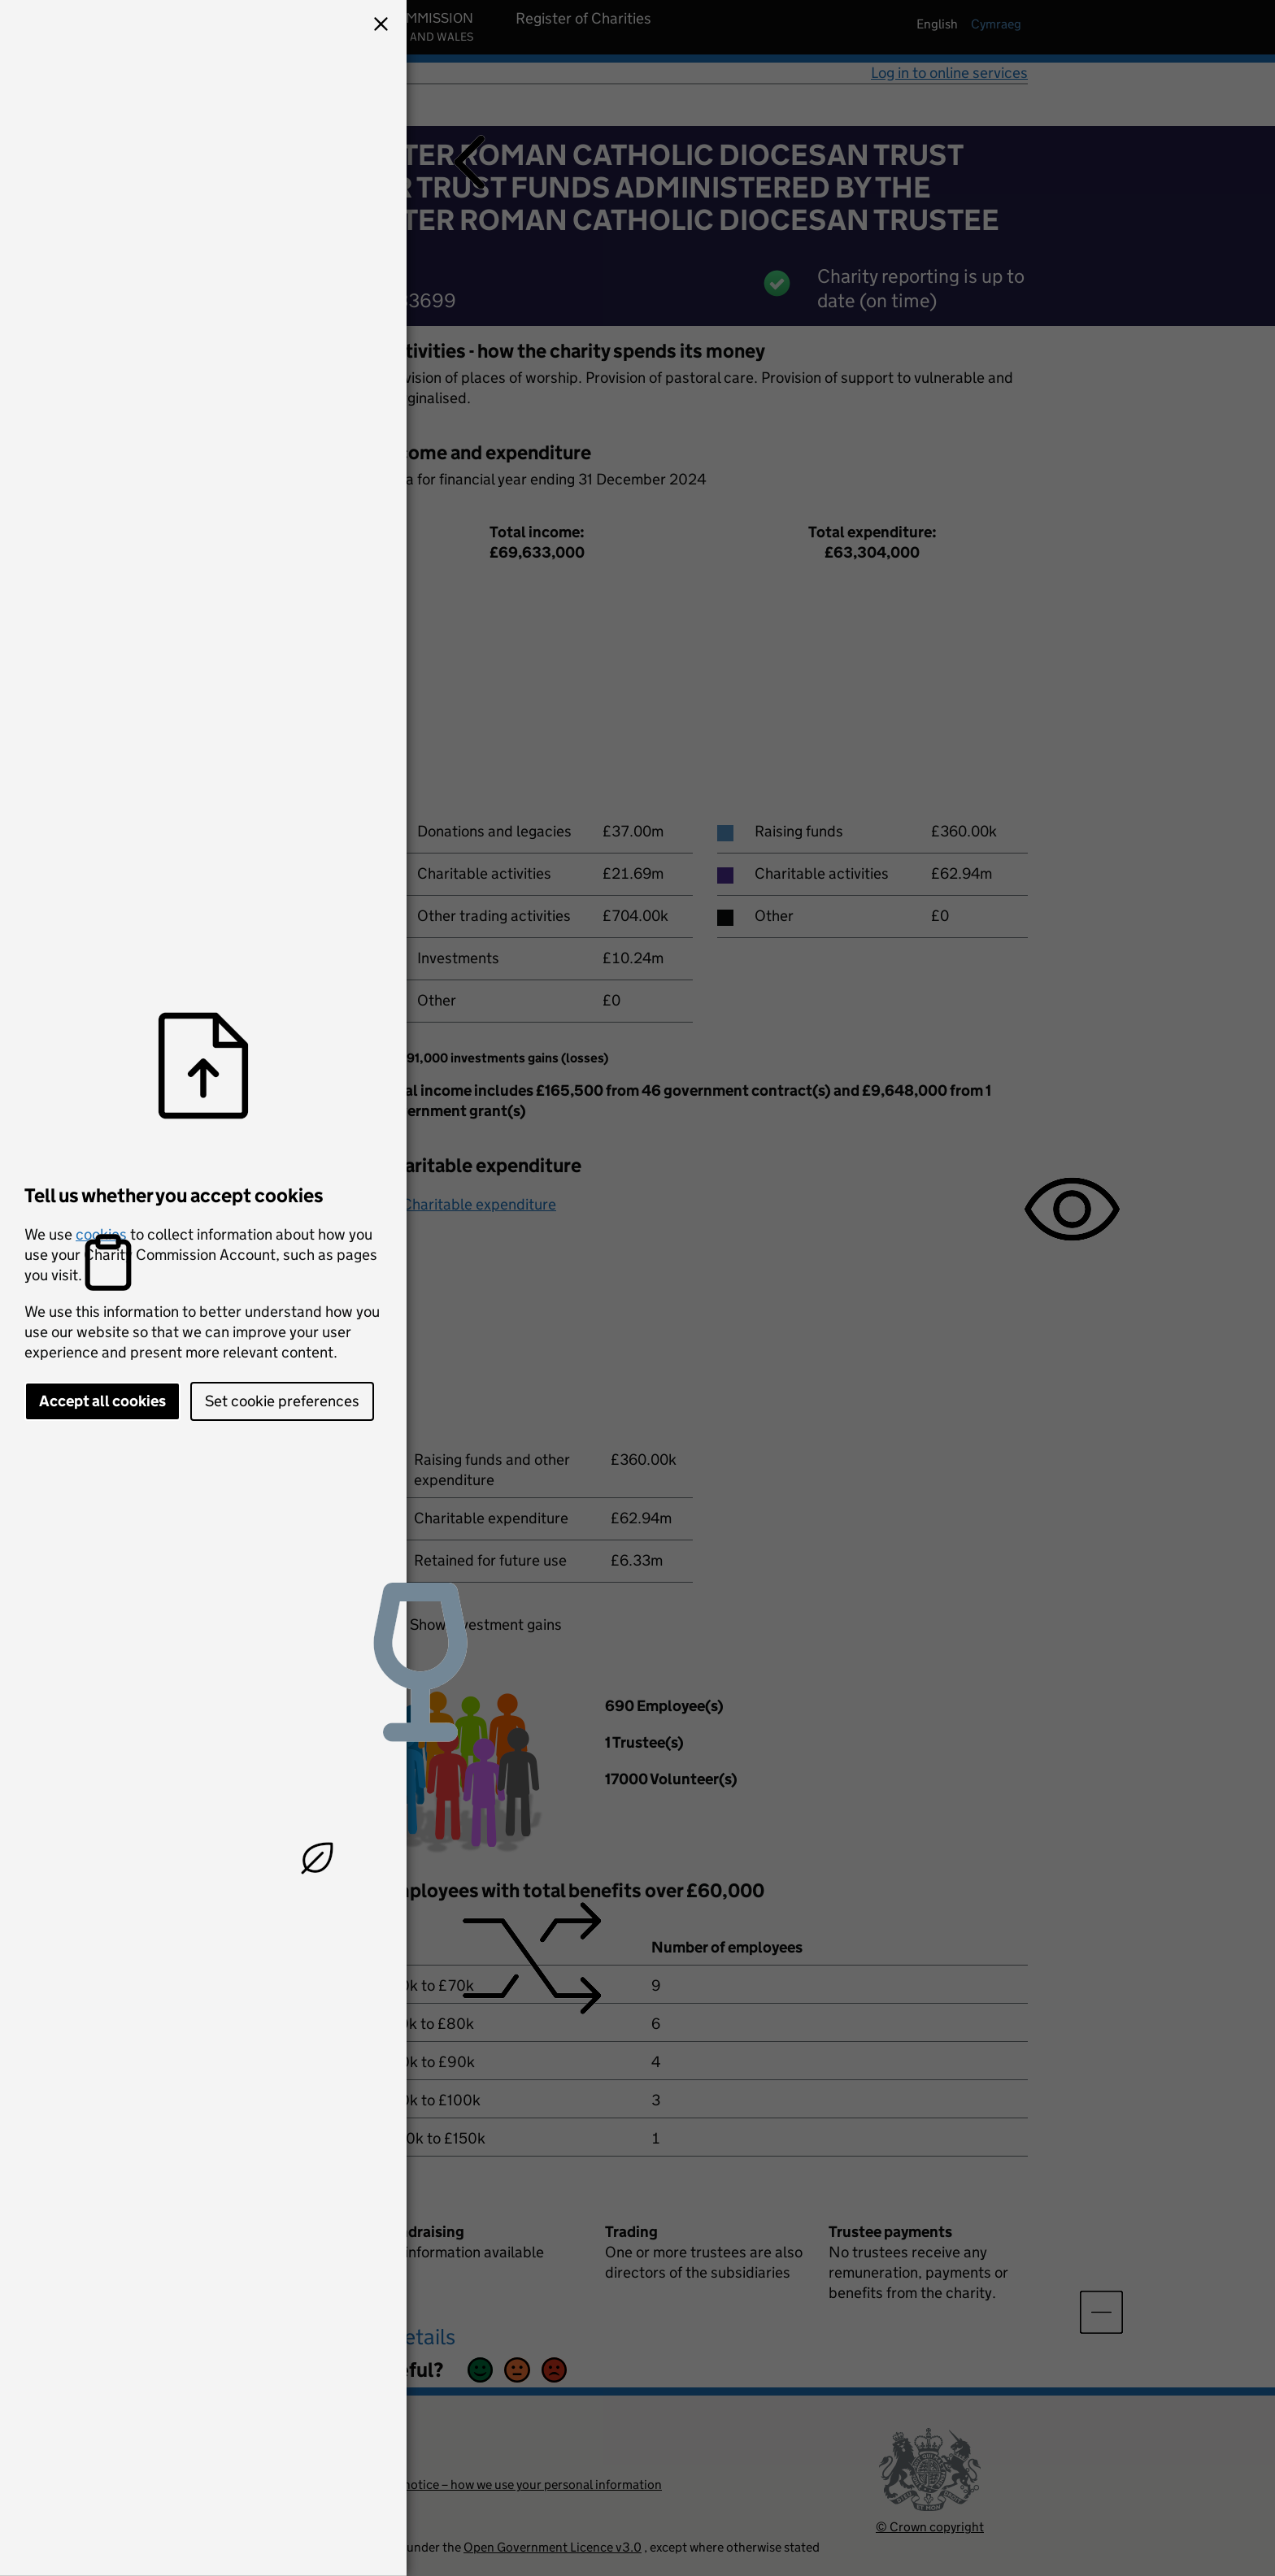 This screenshot has height=2576, width=1275. I want to click on go back to the previous screen, so click(470, 162).